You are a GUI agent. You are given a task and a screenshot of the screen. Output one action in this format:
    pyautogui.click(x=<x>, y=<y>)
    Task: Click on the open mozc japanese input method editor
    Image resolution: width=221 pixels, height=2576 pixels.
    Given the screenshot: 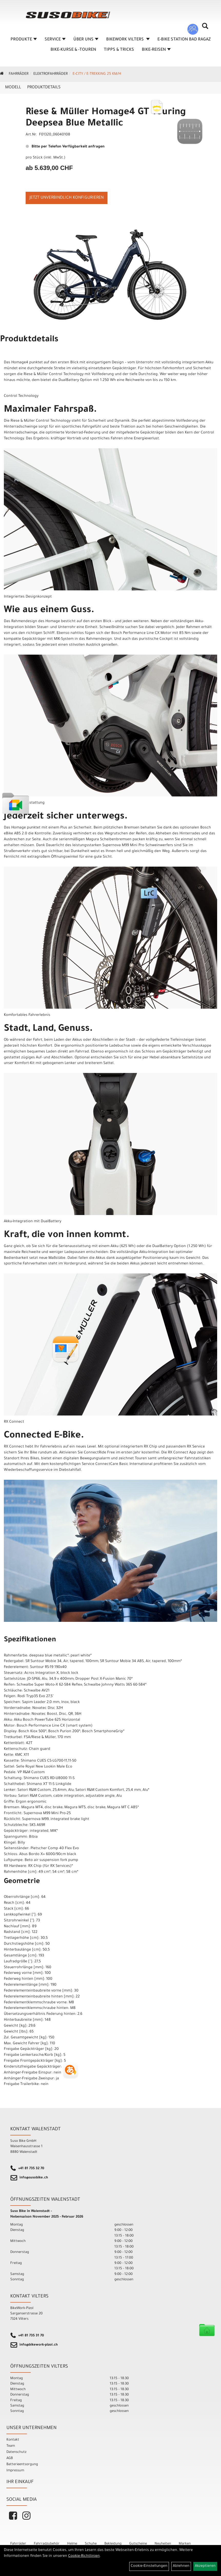 What is the action you would take?
    pyautogui.click(x=71, y=2070)
    